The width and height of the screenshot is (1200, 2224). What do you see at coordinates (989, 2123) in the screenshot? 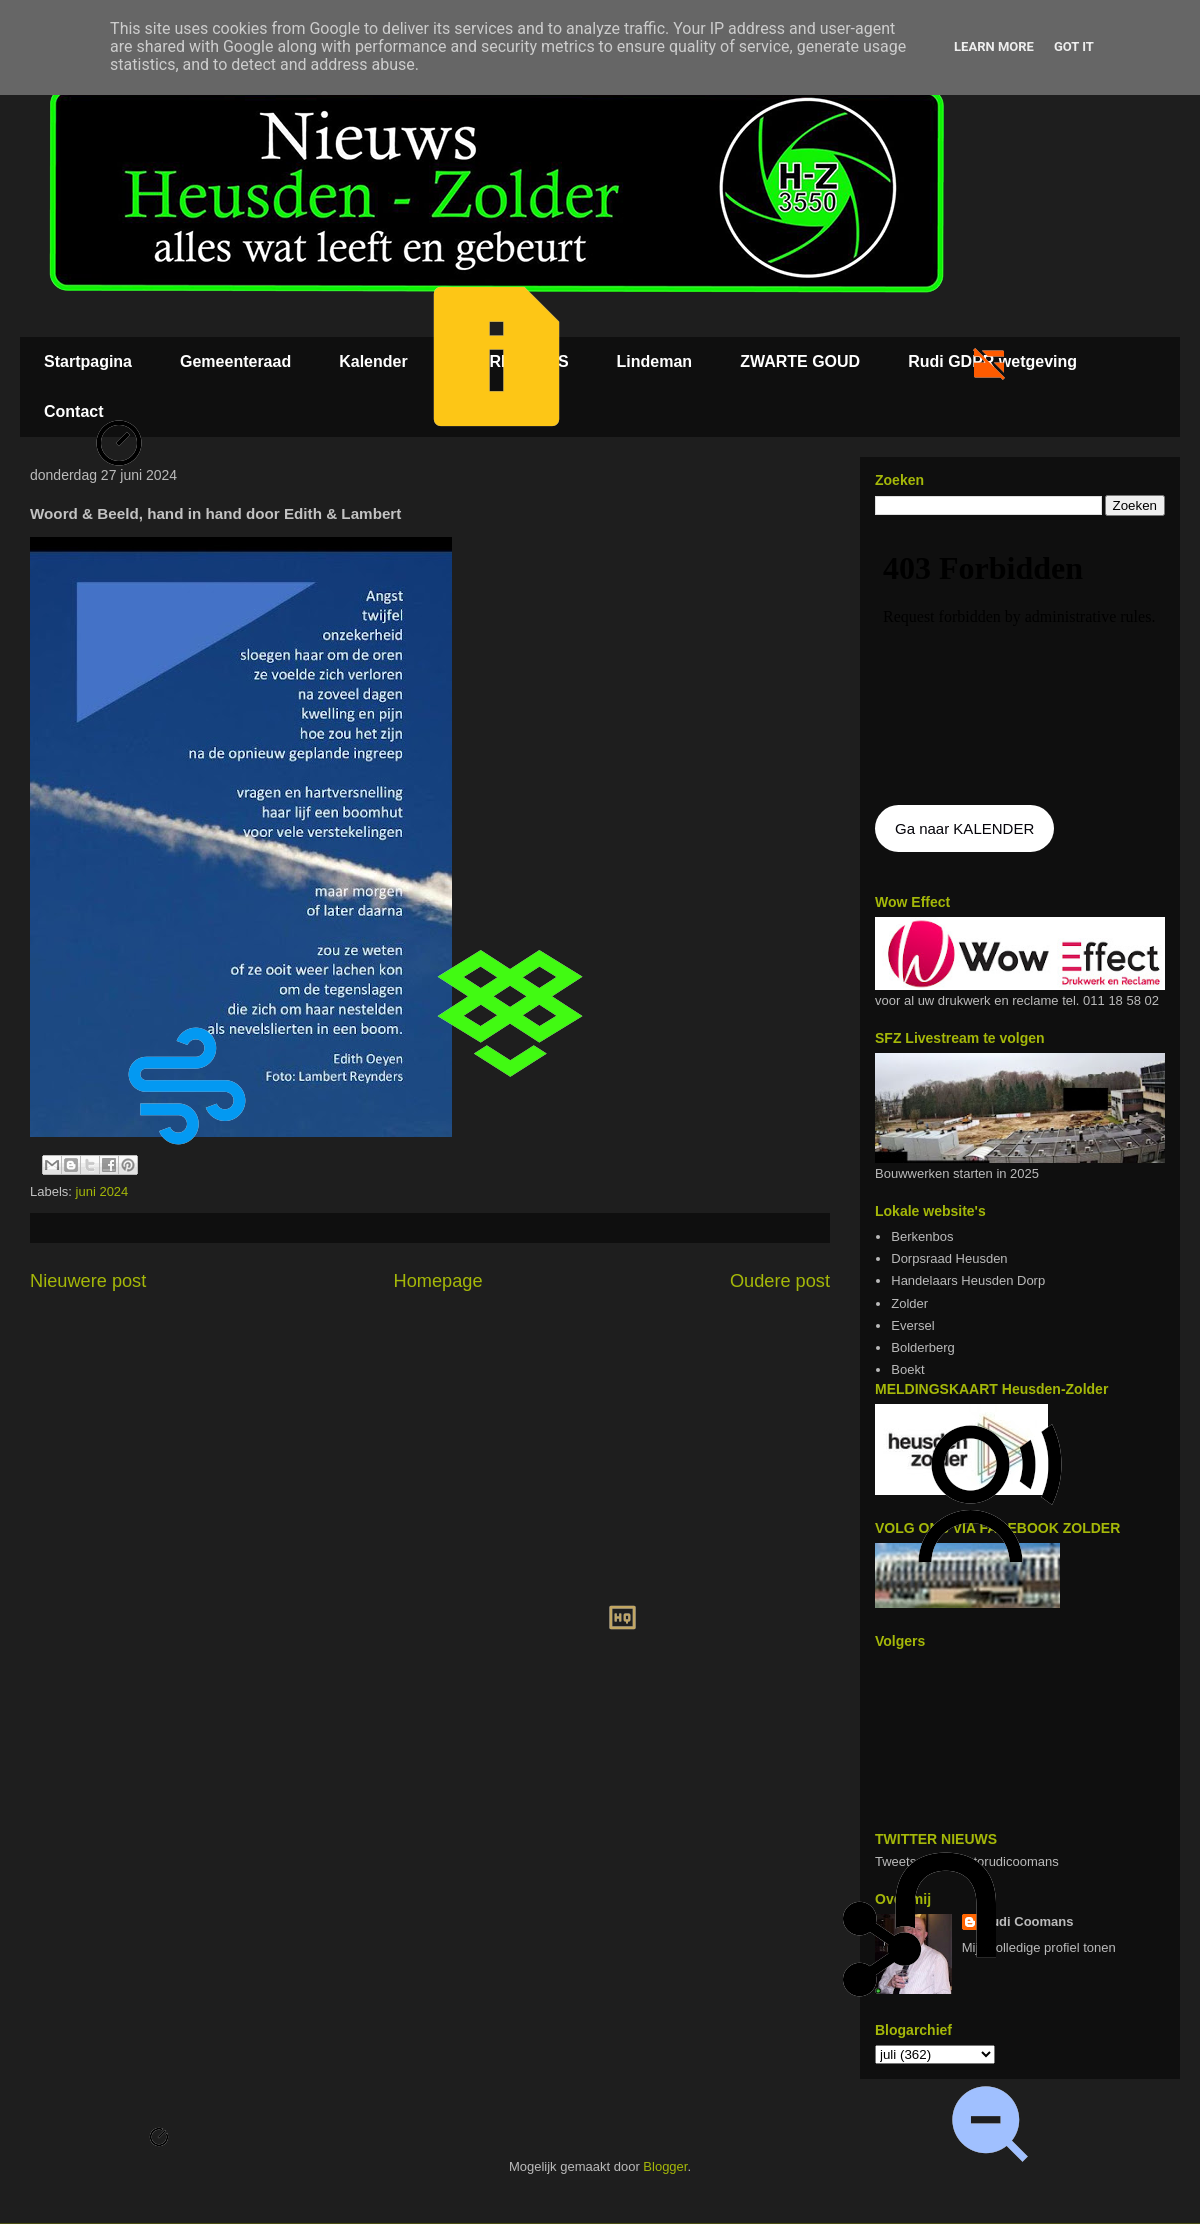
I see `zoom out to see more content` at bounding box center [989, 2123].